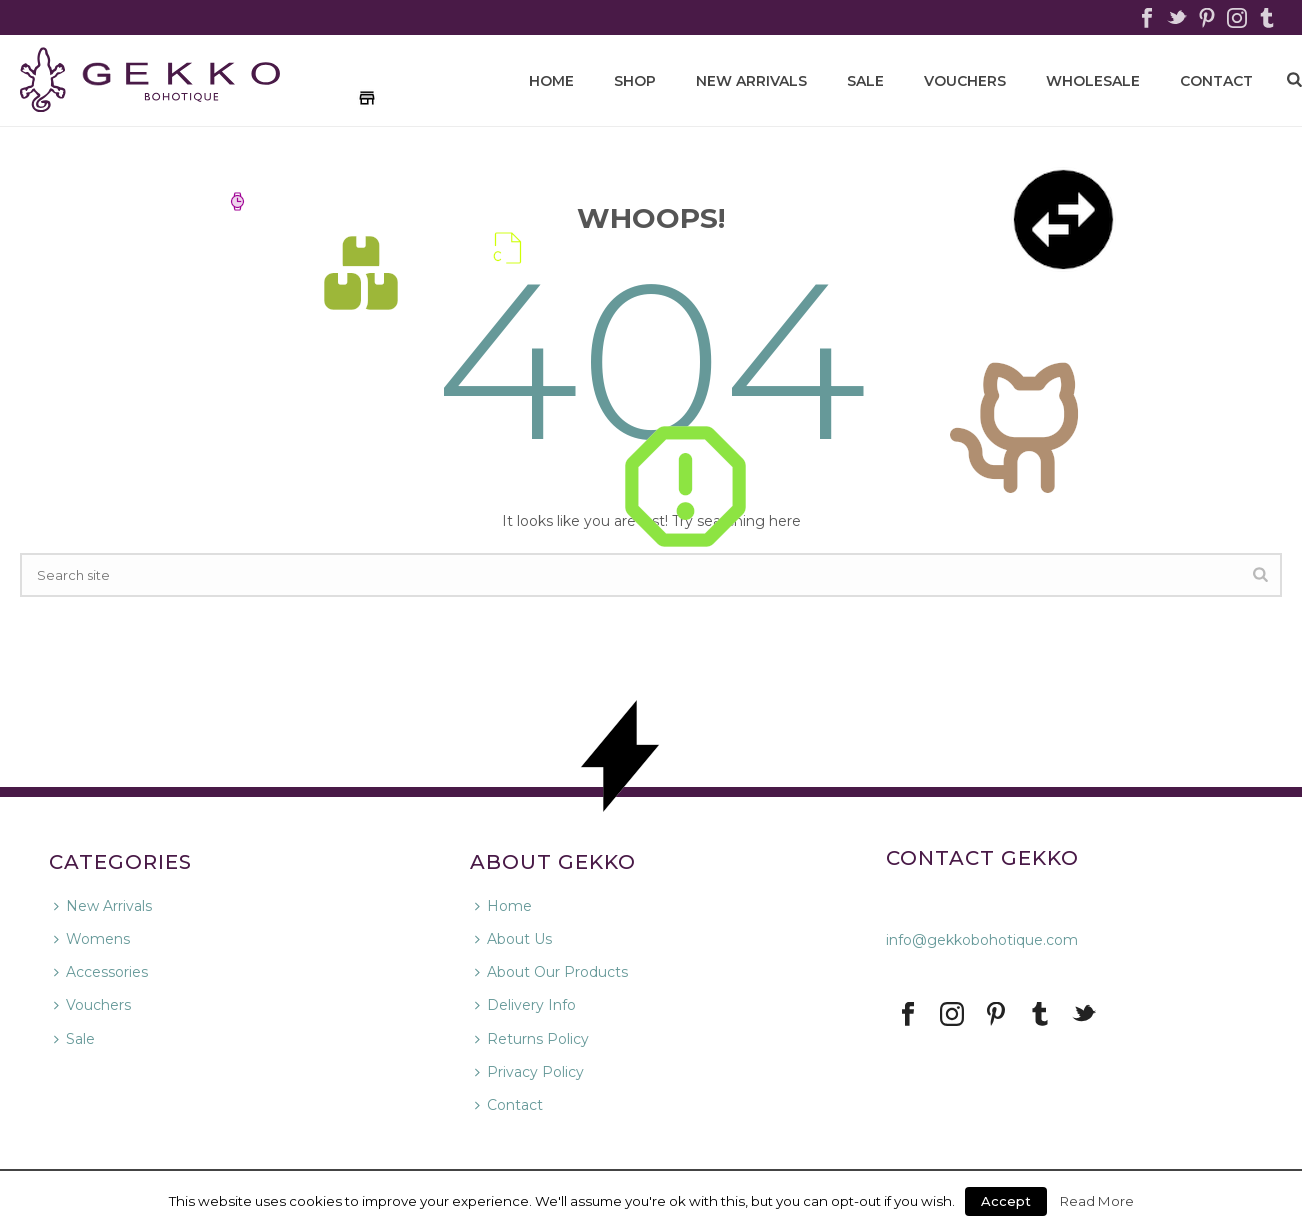  I want to click on access the store or marketplace, so click(367, 98).